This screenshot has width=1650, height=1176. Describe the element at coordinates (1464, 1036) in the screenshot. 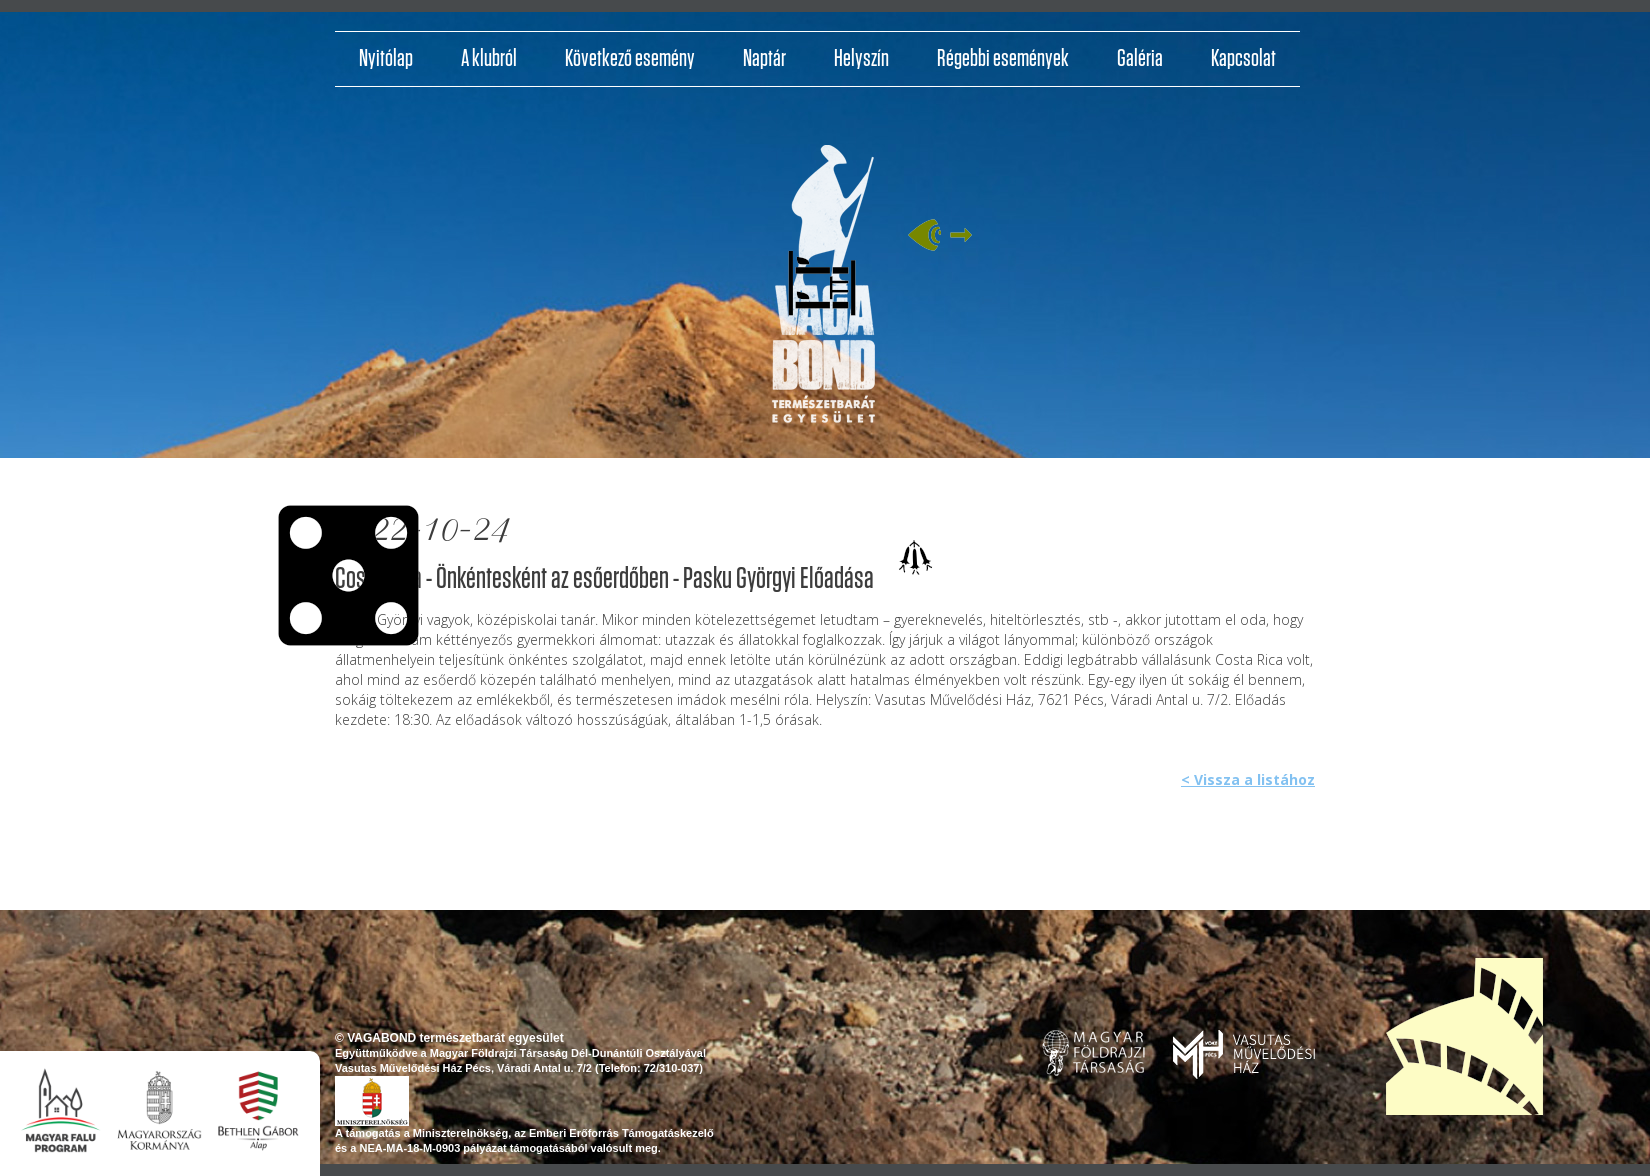

I see `equip shoulder armor piece` at that location.